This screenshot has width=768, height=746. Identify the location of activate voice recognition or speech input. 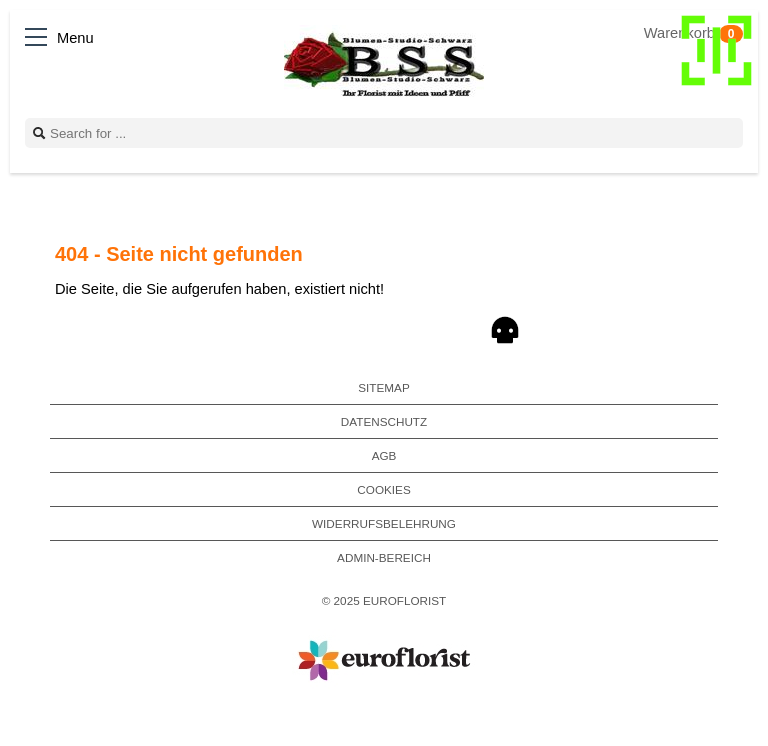
(716, 50).